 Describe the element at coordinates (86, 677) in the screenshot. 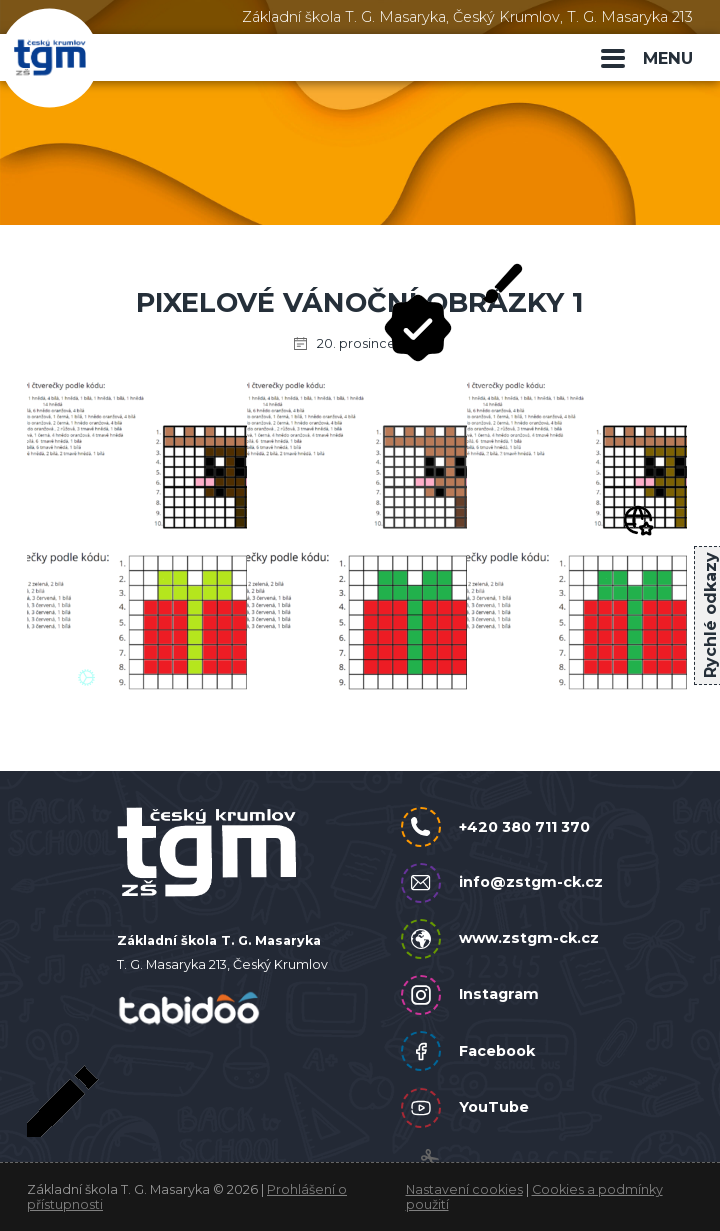

I see `access settings` at that location.